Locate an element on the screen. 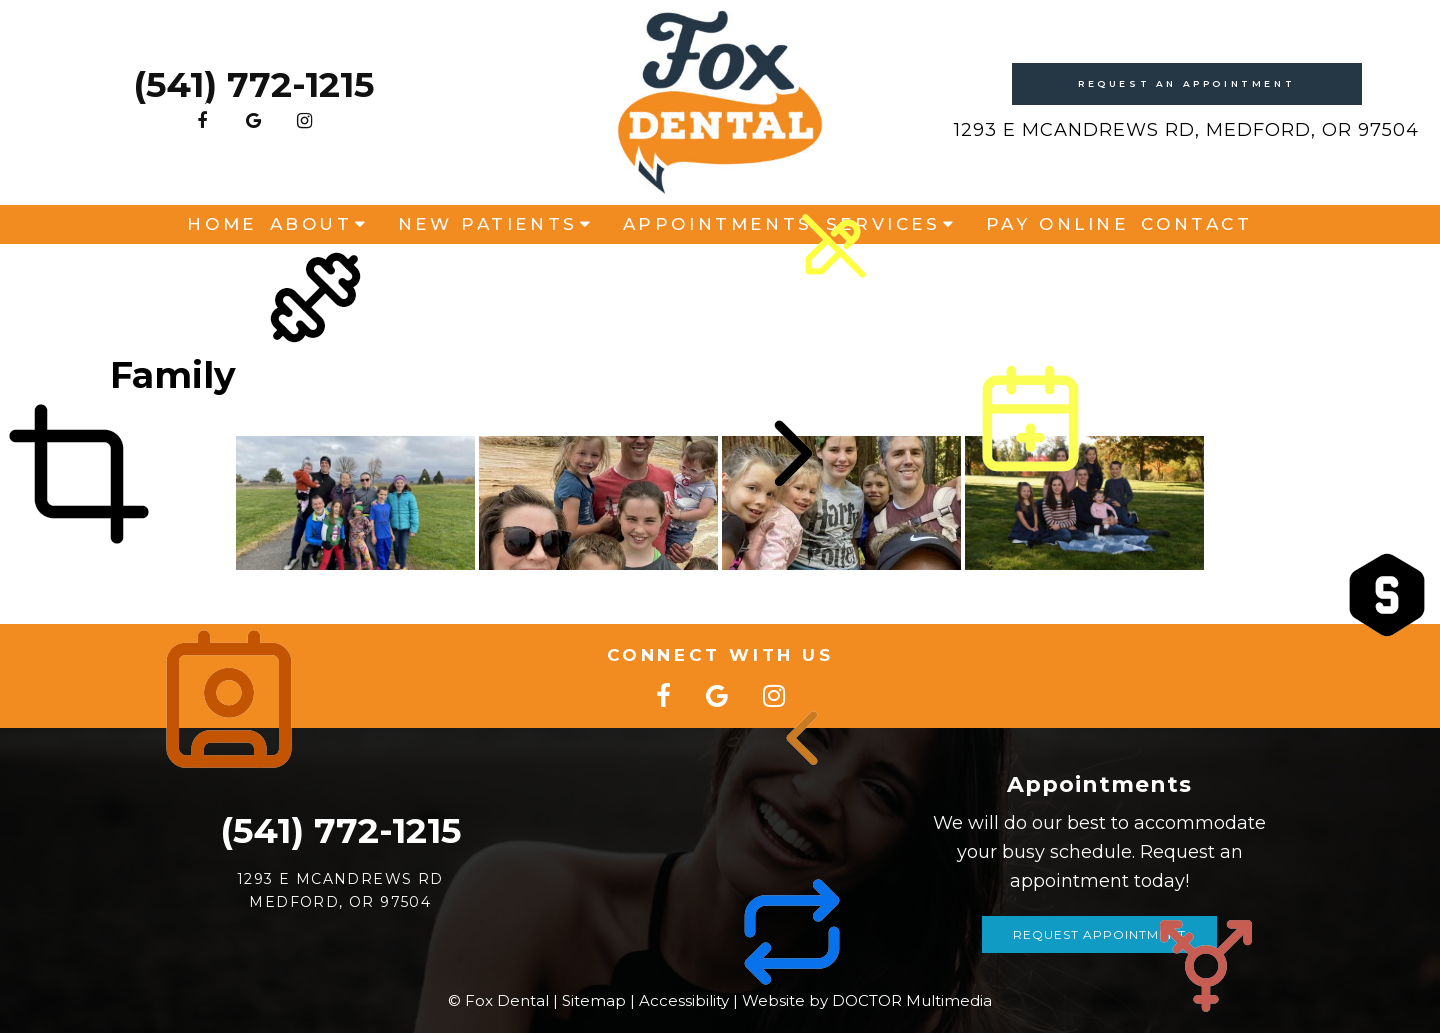  crop an image or photo is located at coordinates (79, 474).